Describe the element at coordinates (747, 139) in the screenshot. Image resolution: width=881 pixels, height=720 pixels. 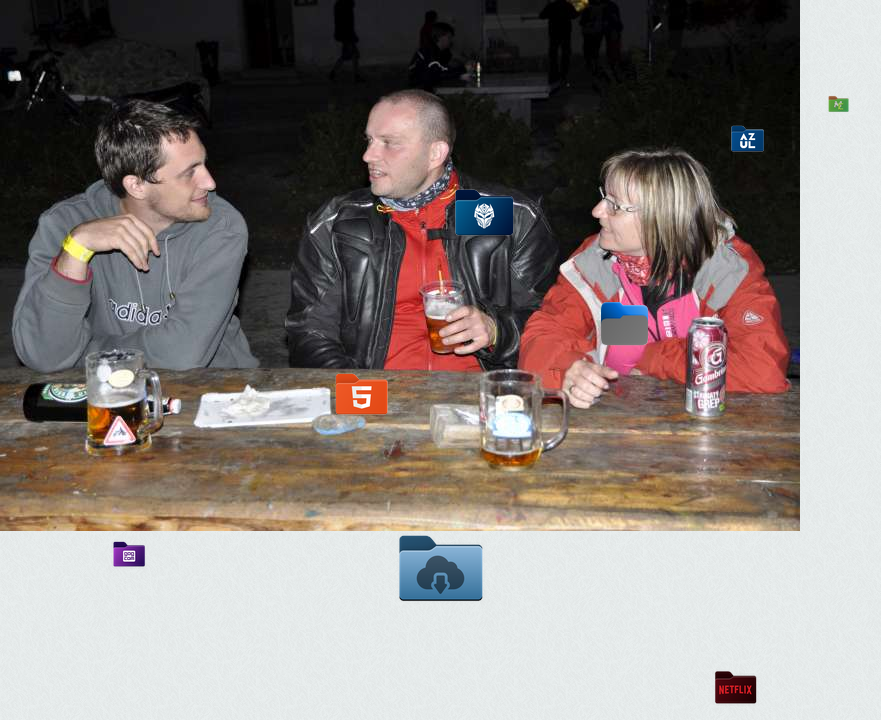
I see `open the azul folder` at that location.